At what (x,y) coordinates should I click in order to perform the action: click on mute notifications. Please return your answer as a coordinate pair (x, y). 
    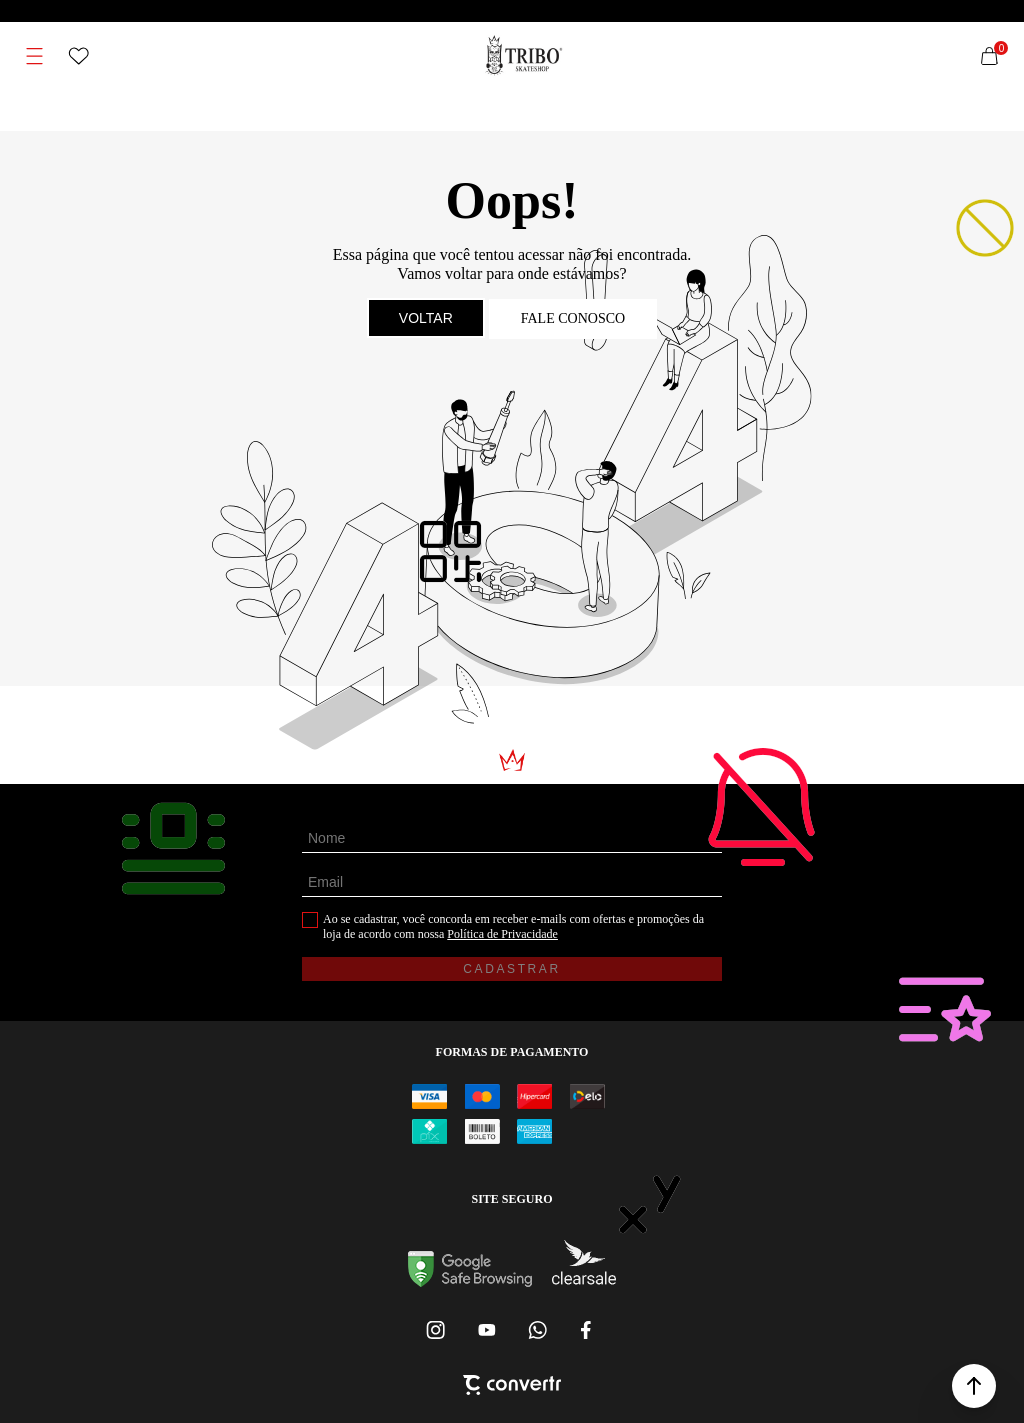
    Looking at the image, I should click on (763, 807).